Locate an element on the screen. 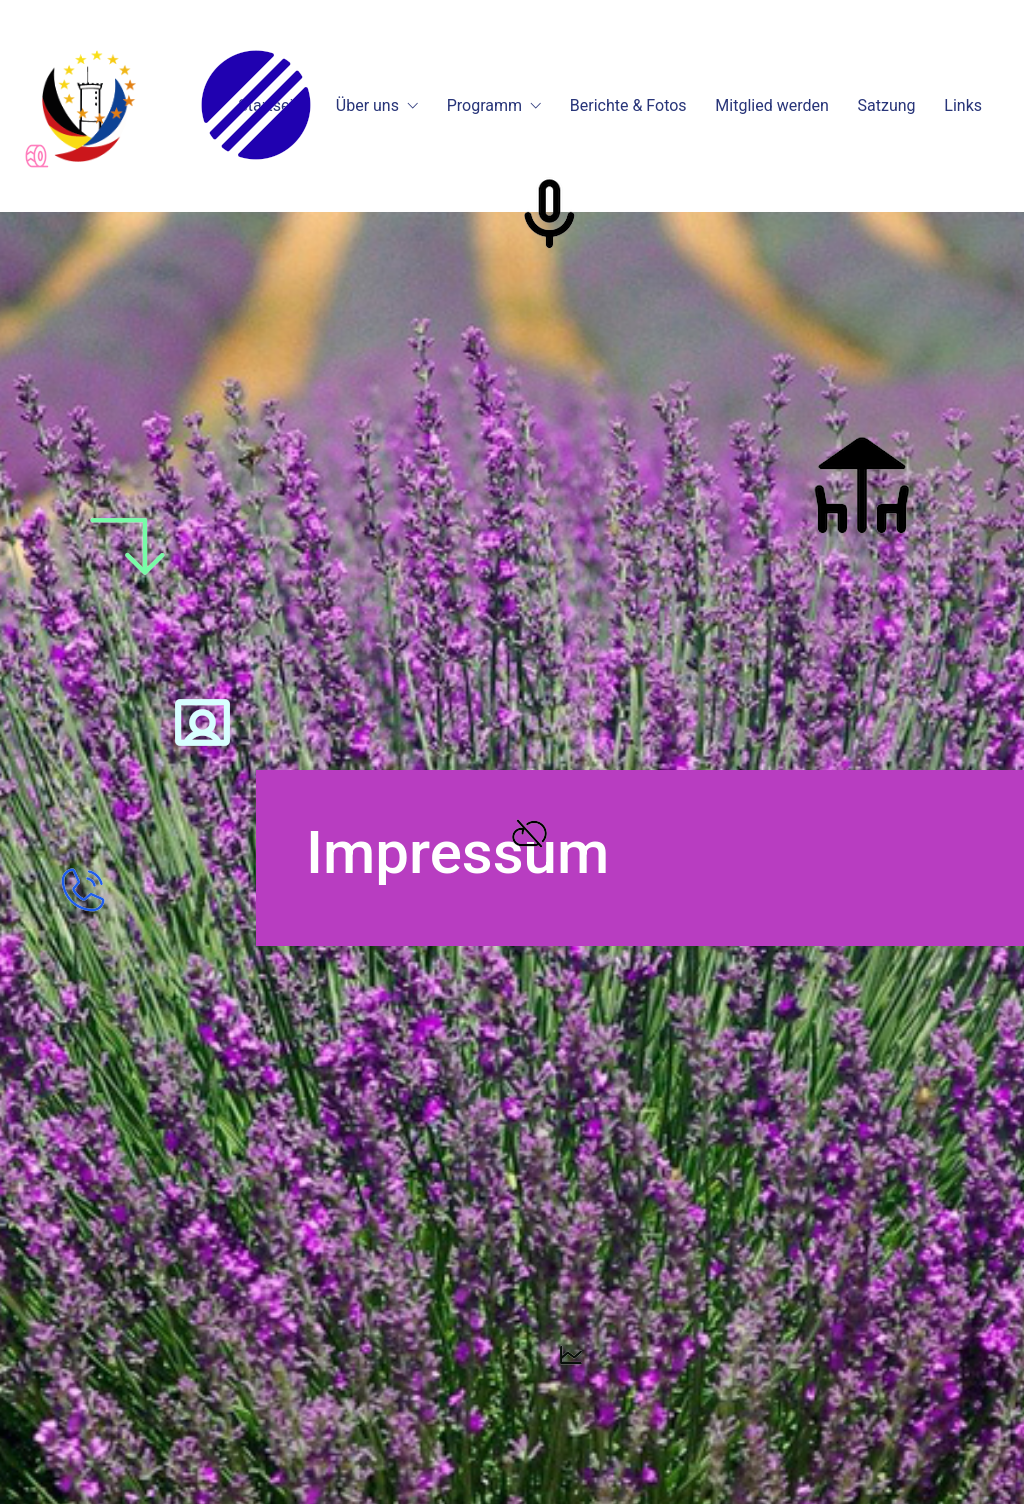 Image resolution: width=1024 pixels, height=1504 pixels. tap to start voice recording is located at coordinates (549, 215).